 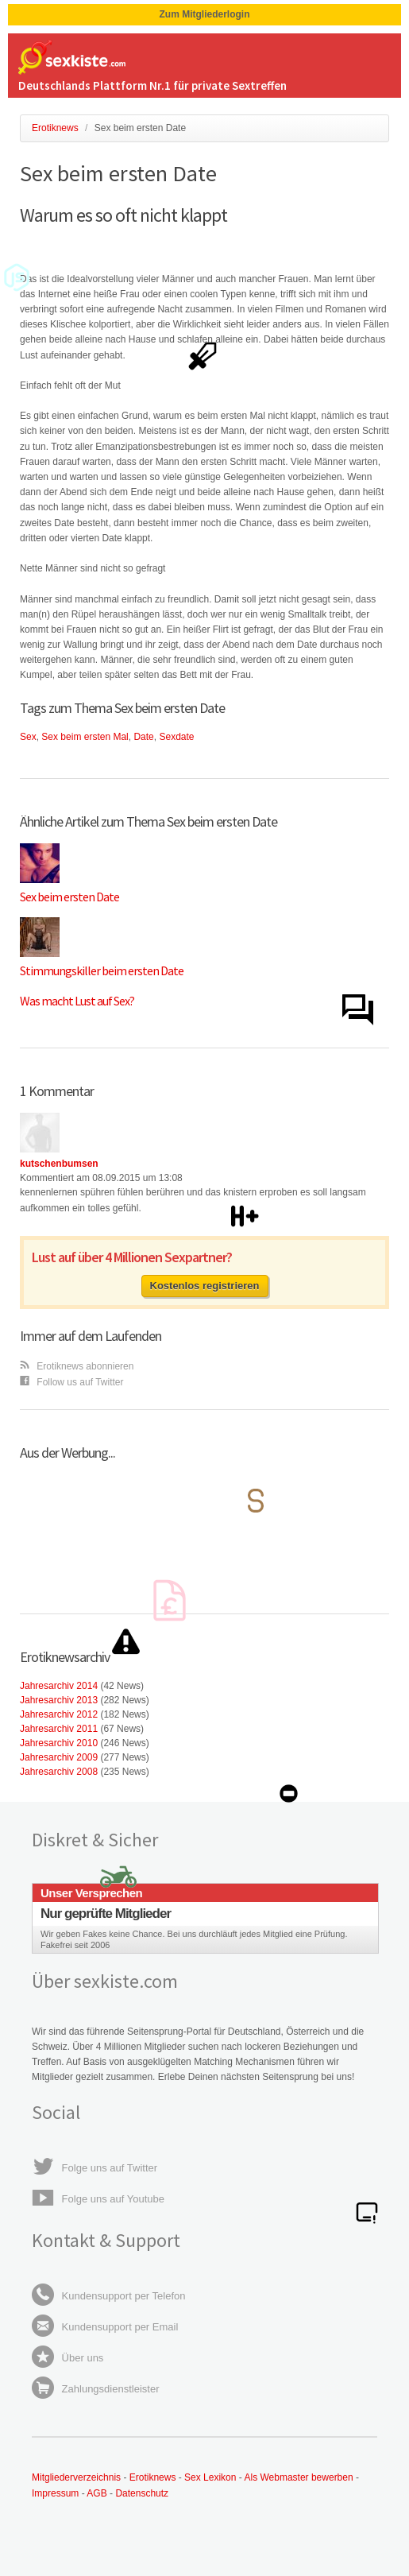 What do you see at coordinates (125, 1642) in the screenshot?
I see `indicates a warning or alert requiring attention` at bounding box center [125, 1642].